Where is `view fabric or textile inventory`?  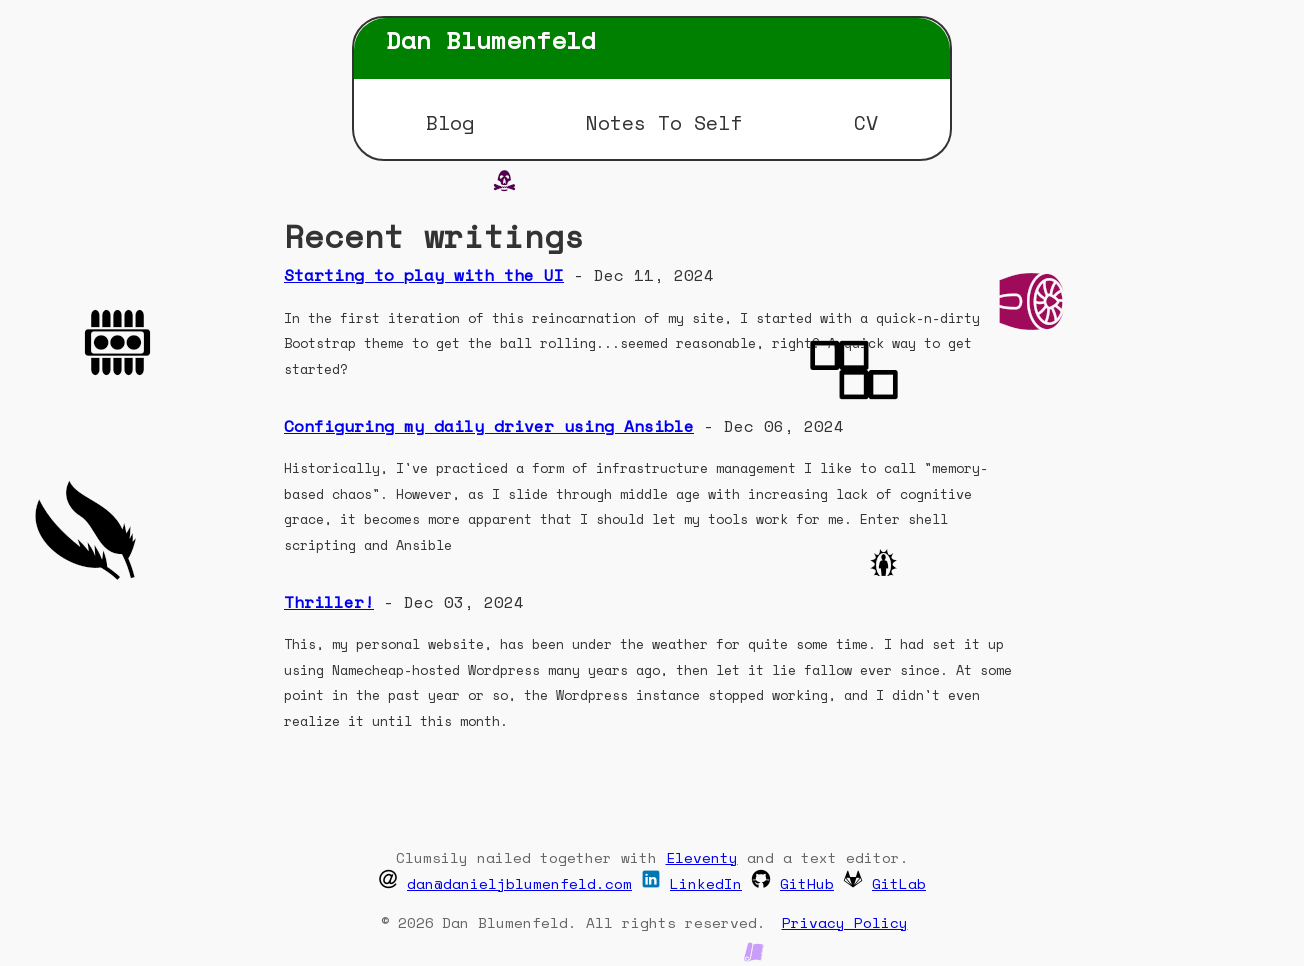
view fabric or textile inventory is located at coordinates (754, 952).